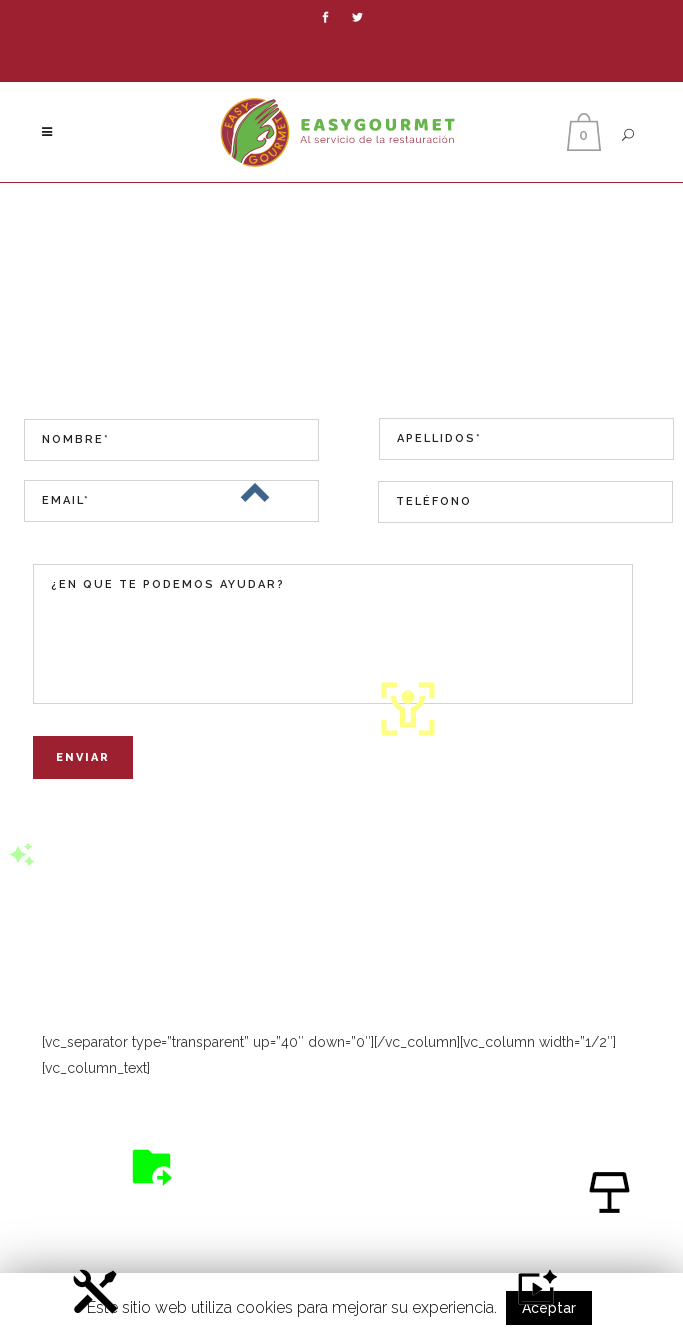 The image size is (683, 1343). I want to click on access settings or configuration options, so click(96, 1292).